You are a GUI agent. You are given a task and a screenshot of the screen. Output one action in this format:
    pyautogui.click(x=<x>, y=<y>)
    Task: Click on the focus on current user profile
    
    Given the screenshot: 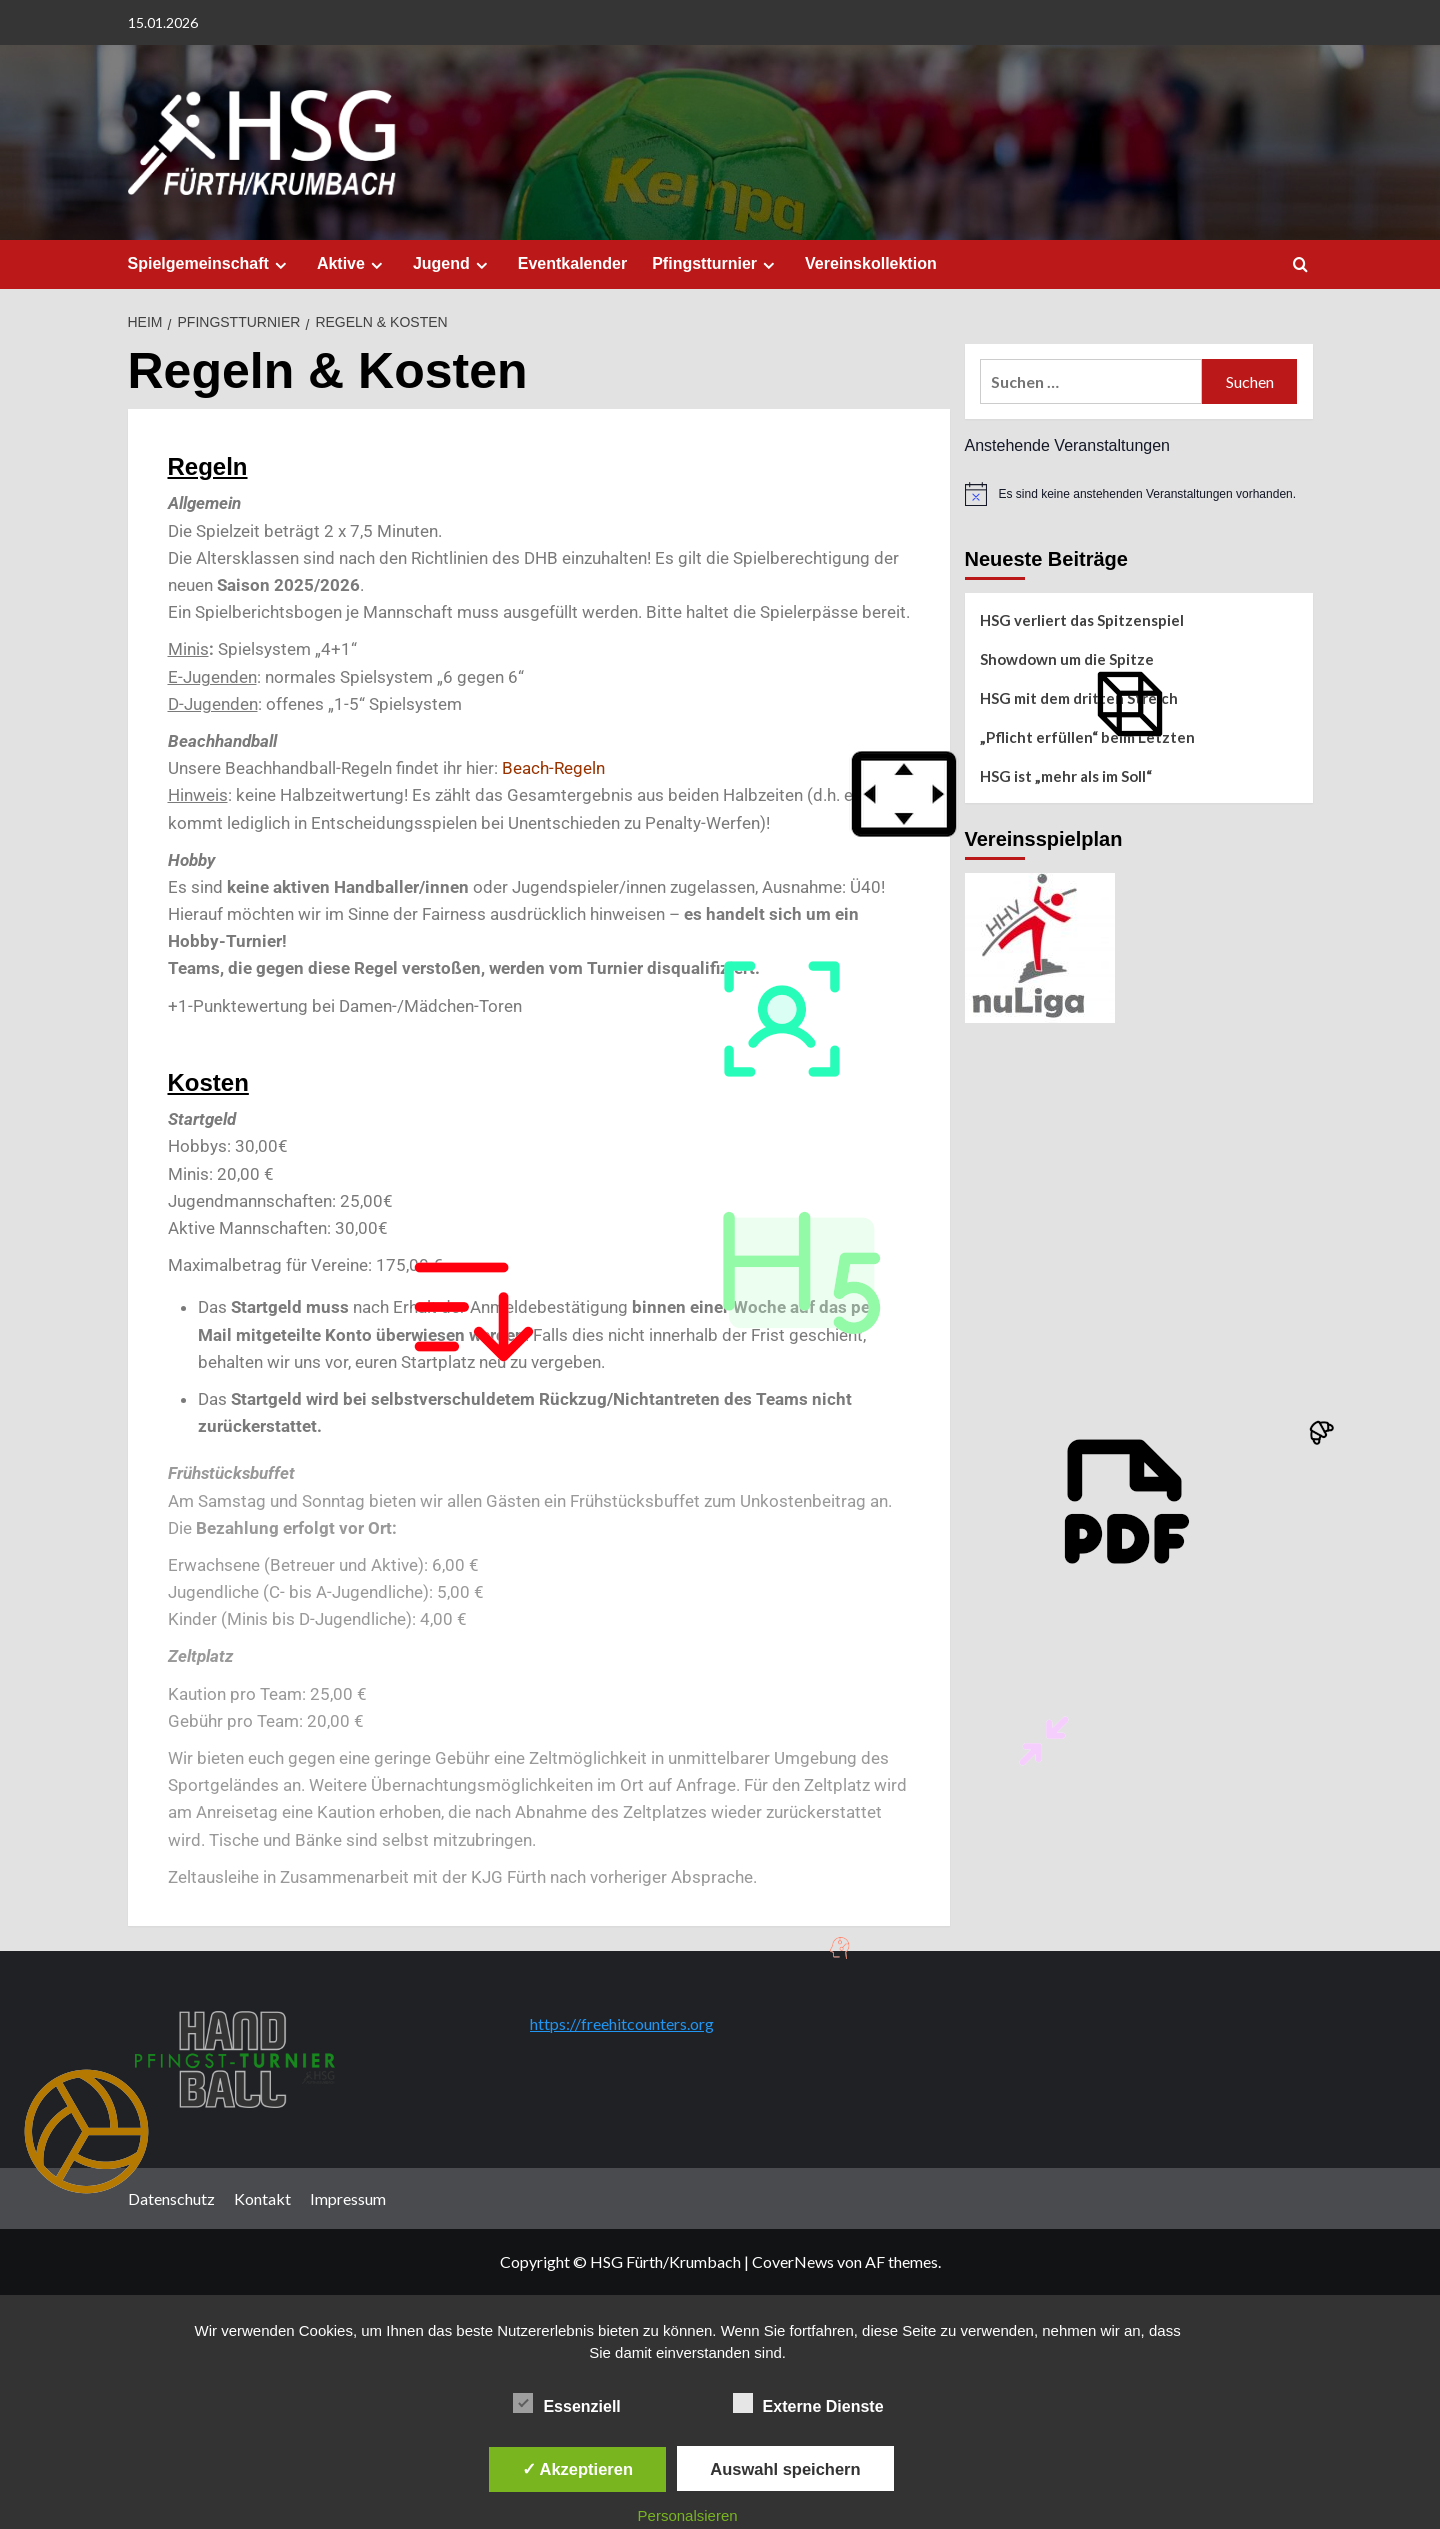 What is the action you would take?
    pyautogui.click(x=782, y=1019)
    